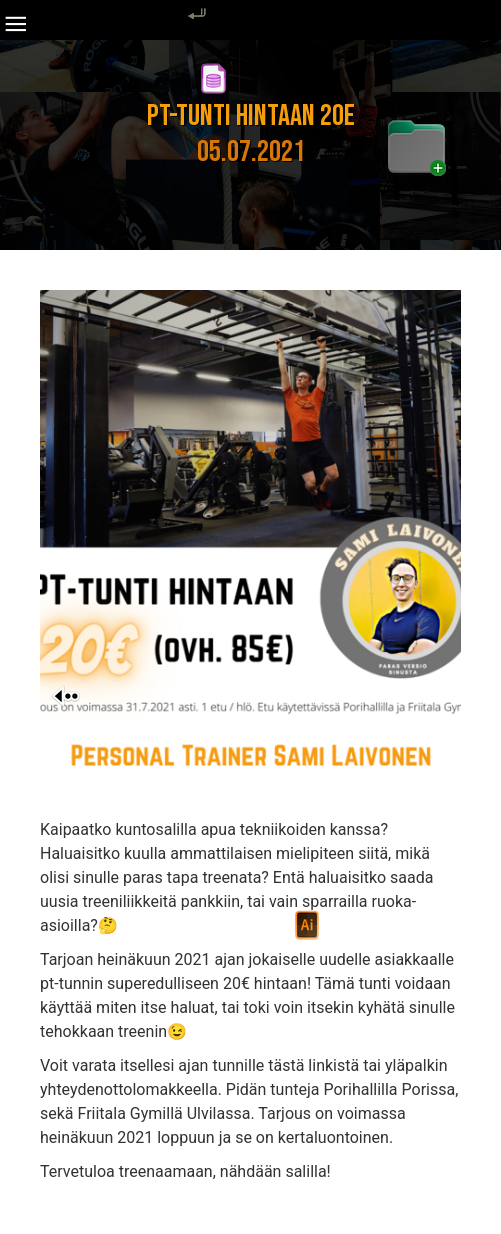 This screenshot has width=501, height=1234. Describe the element at coordinates (196, 12) in the screenshot. I see `reply to all recipients of an email` at that location.